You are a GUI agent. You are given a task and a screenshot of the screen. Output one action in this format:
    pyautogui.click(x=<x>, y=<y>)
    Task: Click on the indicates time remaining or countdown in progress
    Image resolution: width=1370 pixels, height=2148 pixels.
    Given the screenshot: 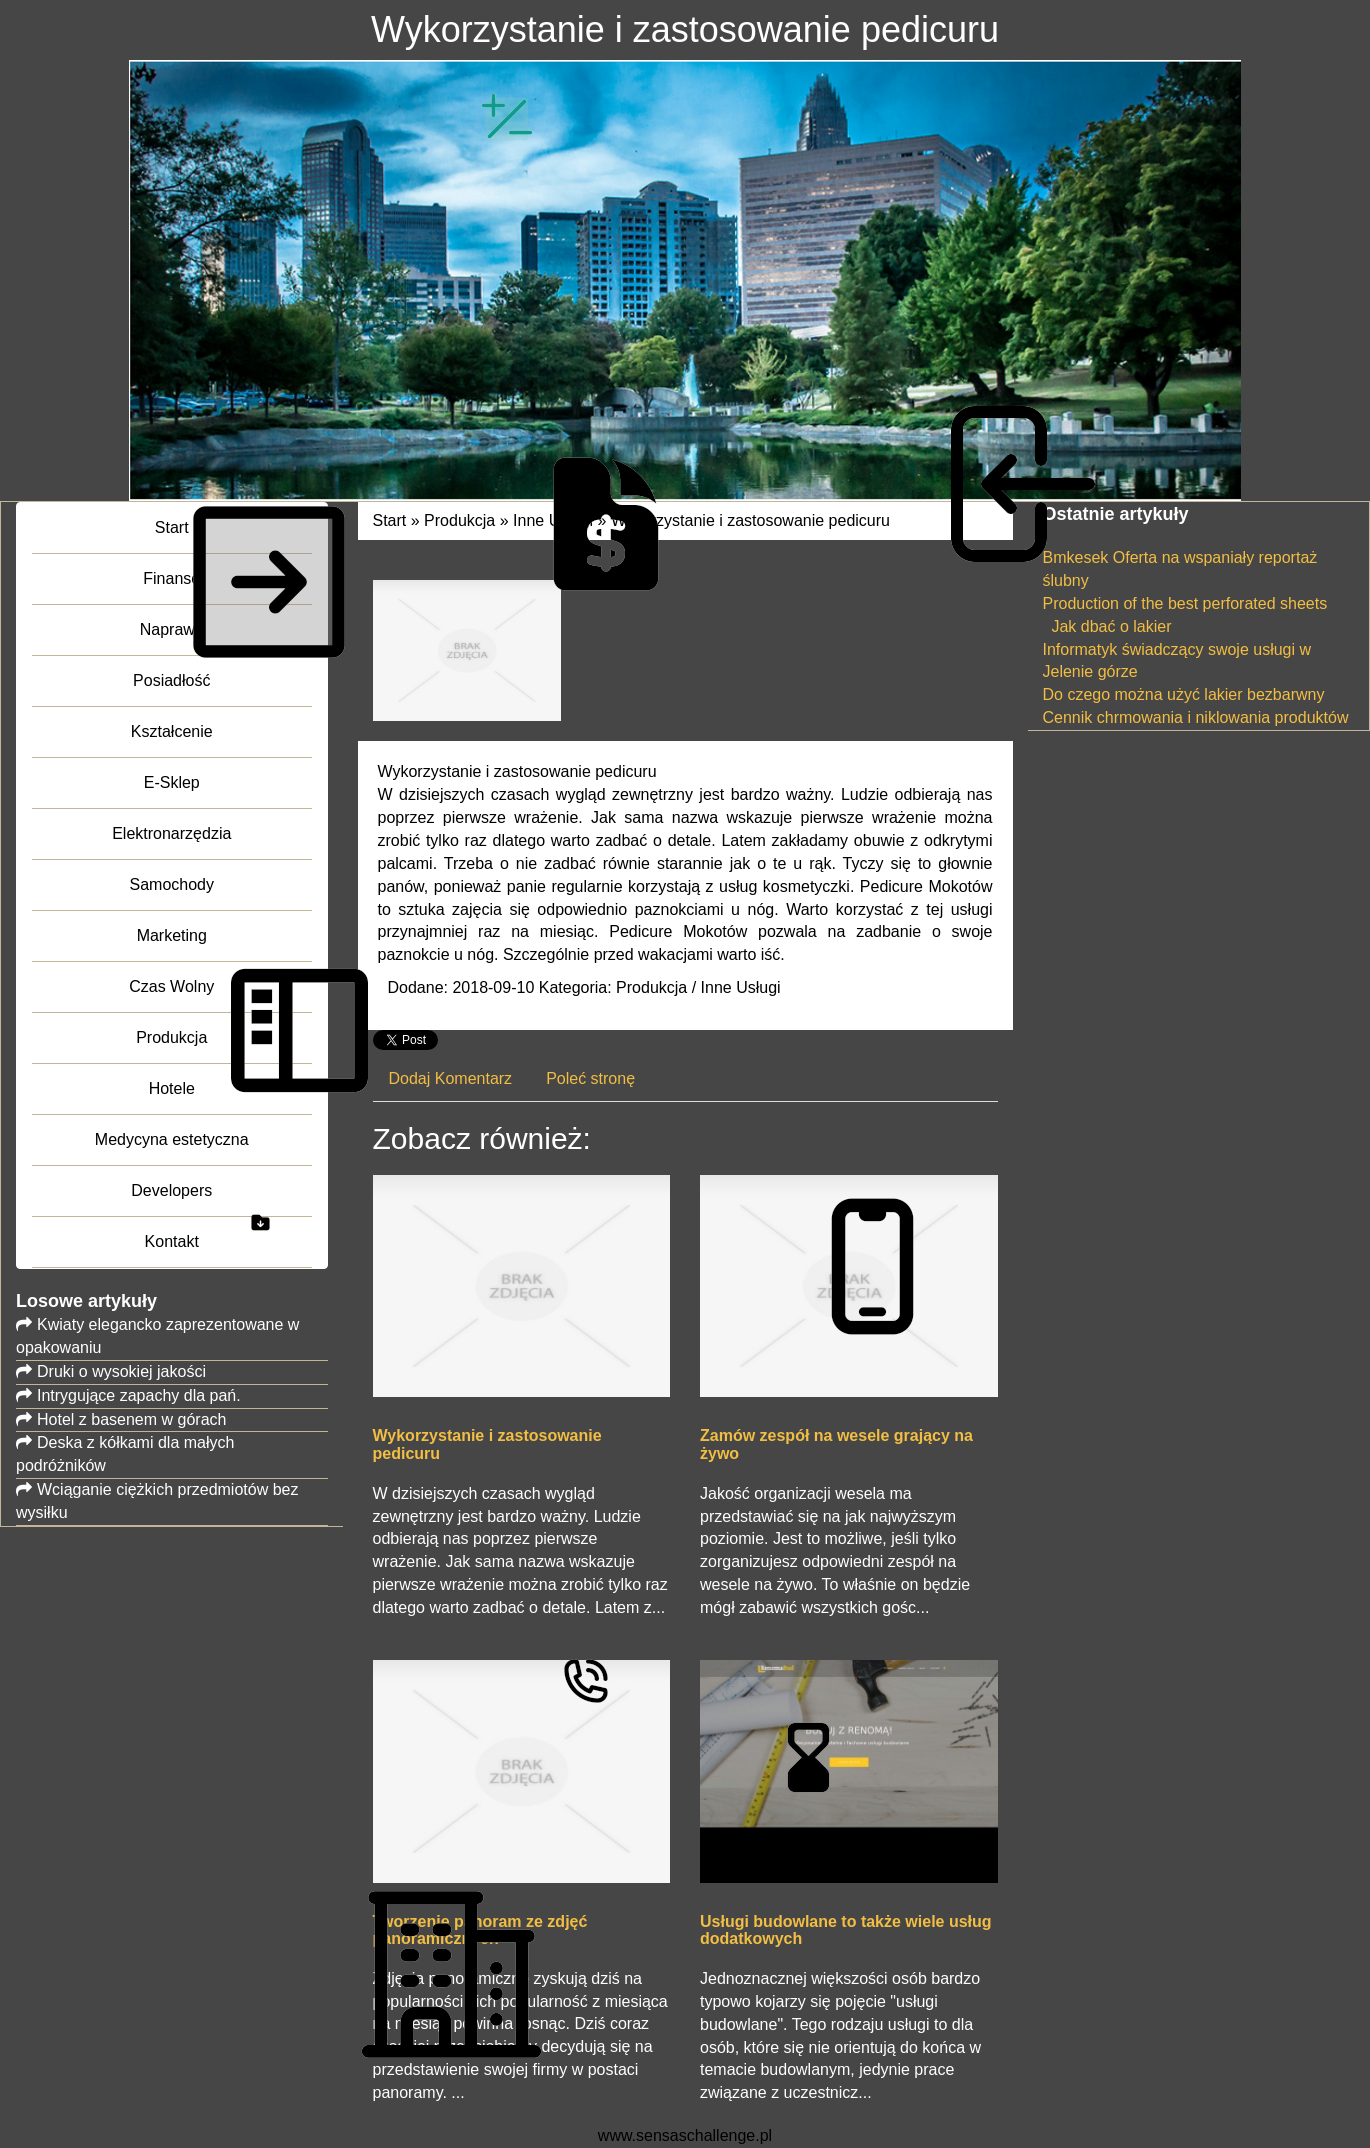 What is the action you would take?
    pyautogui.click(x=808, y=1757)
    